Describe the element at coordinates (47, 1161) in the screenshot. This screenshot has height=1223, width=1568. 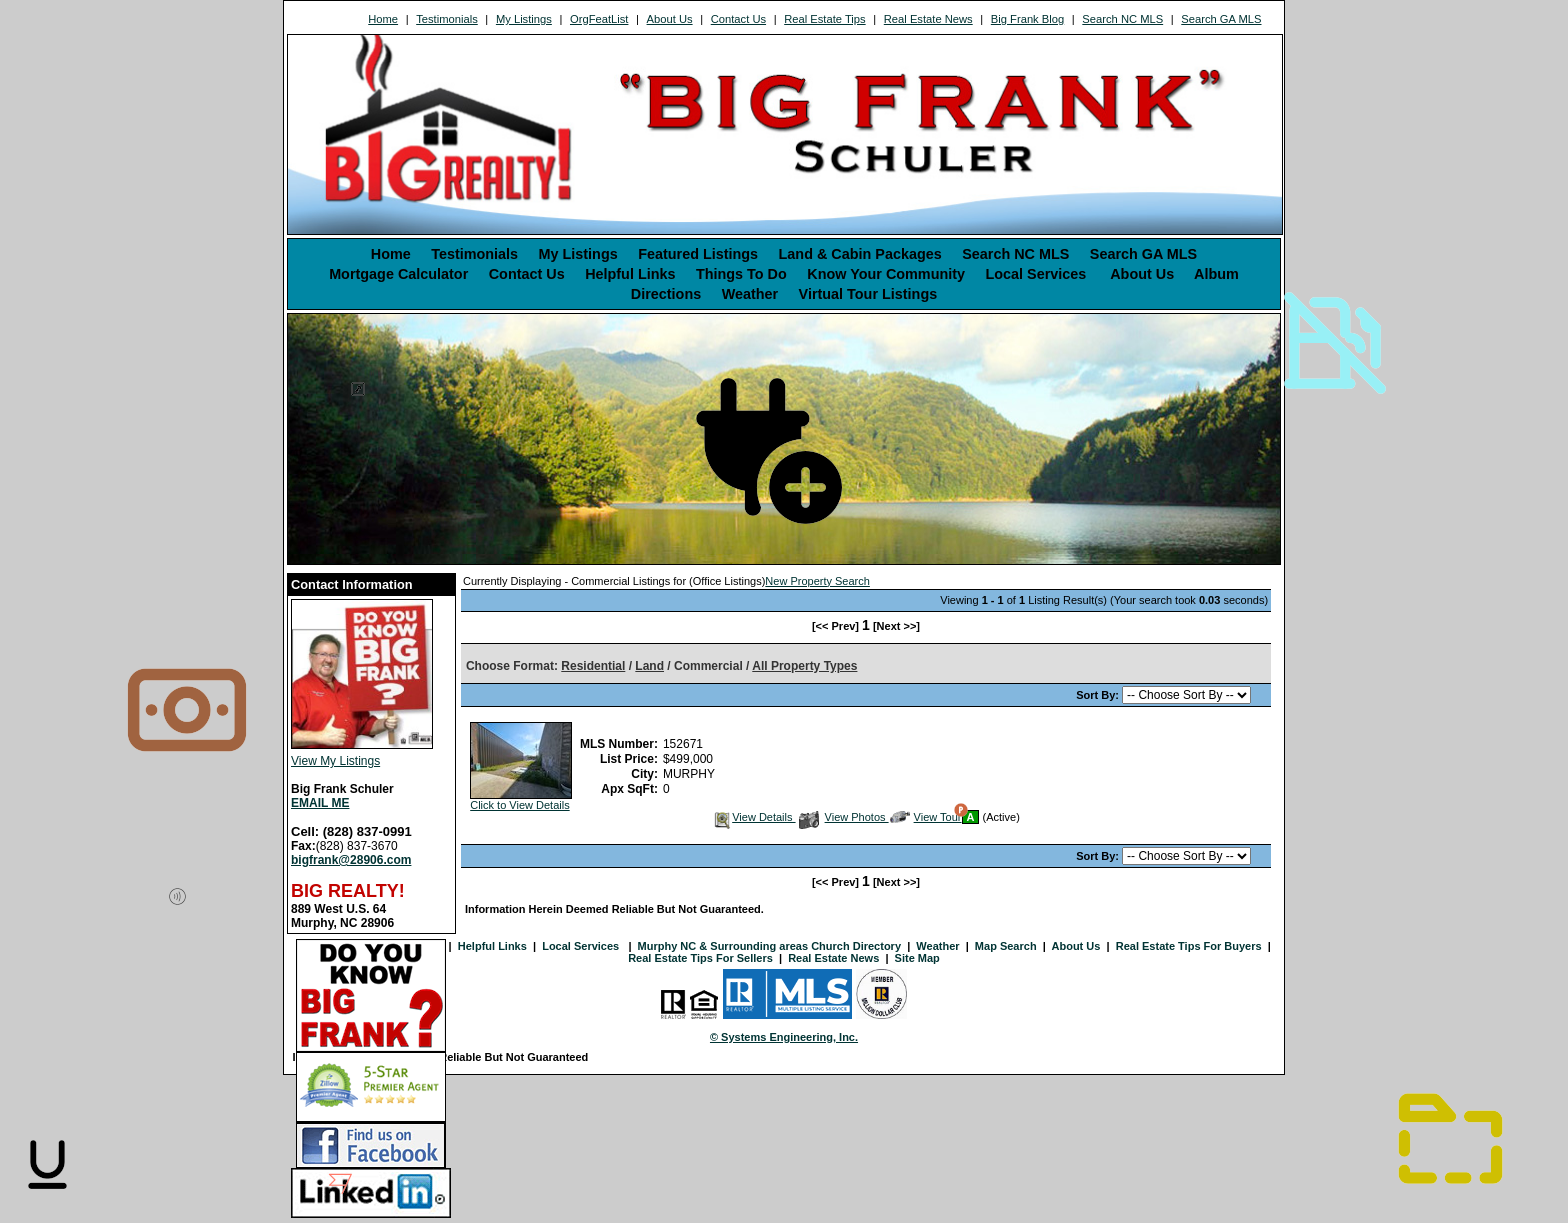
I see `apply underline formatting to selected text` at that location.